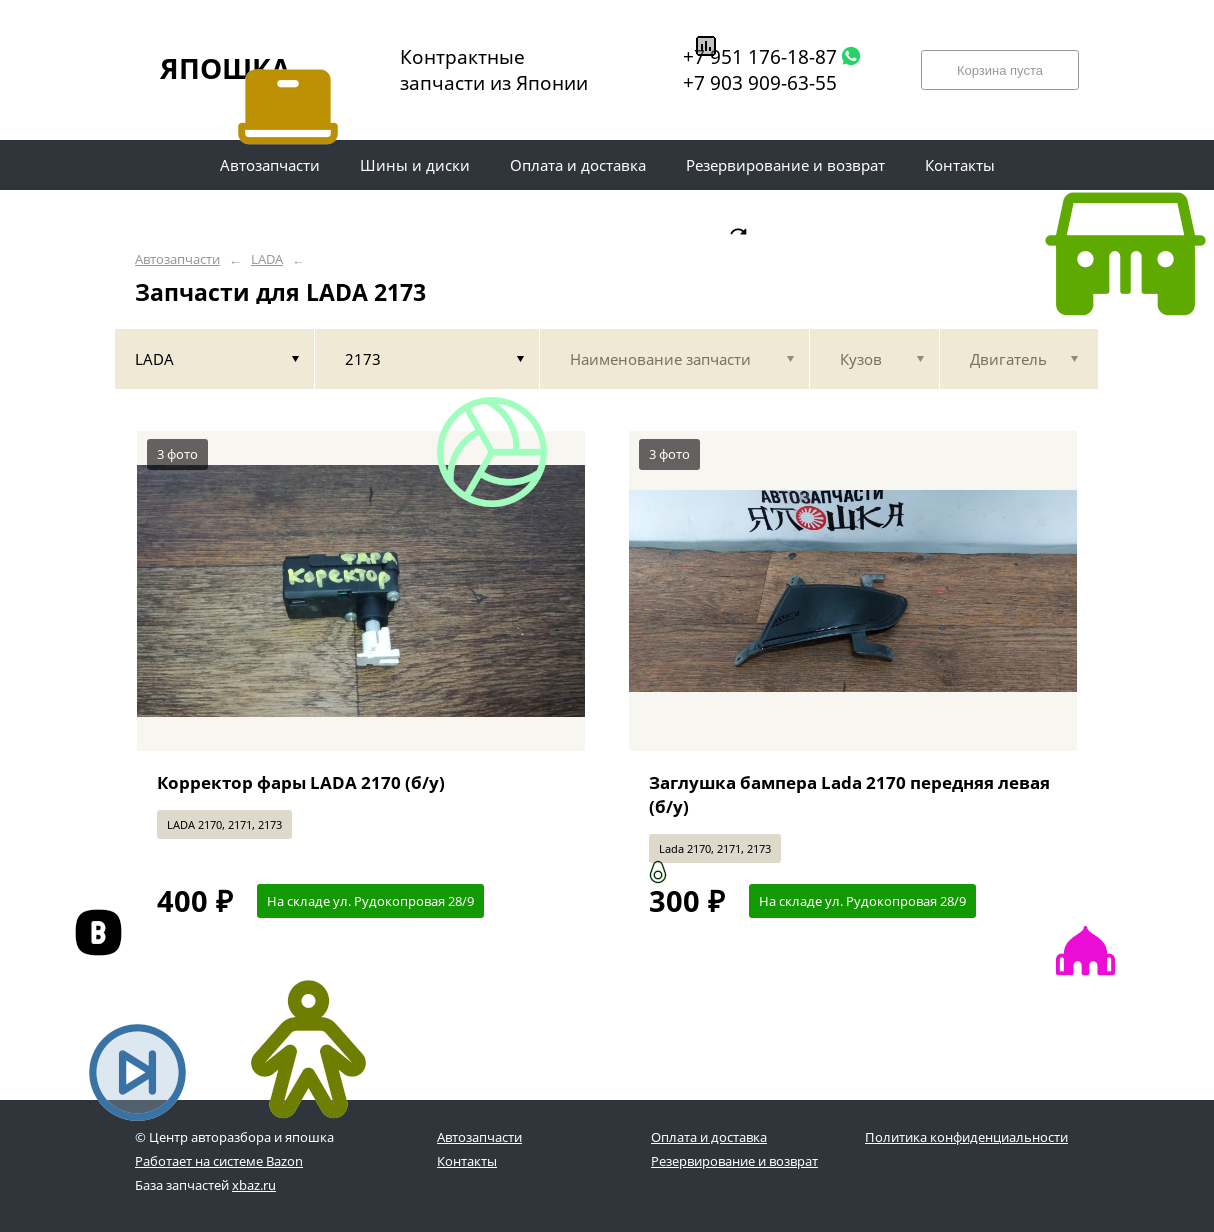  What do you see at coordinates (738, 231) in the screenshot?
I see `redo the last undone action` at bounding box center [738, 231].